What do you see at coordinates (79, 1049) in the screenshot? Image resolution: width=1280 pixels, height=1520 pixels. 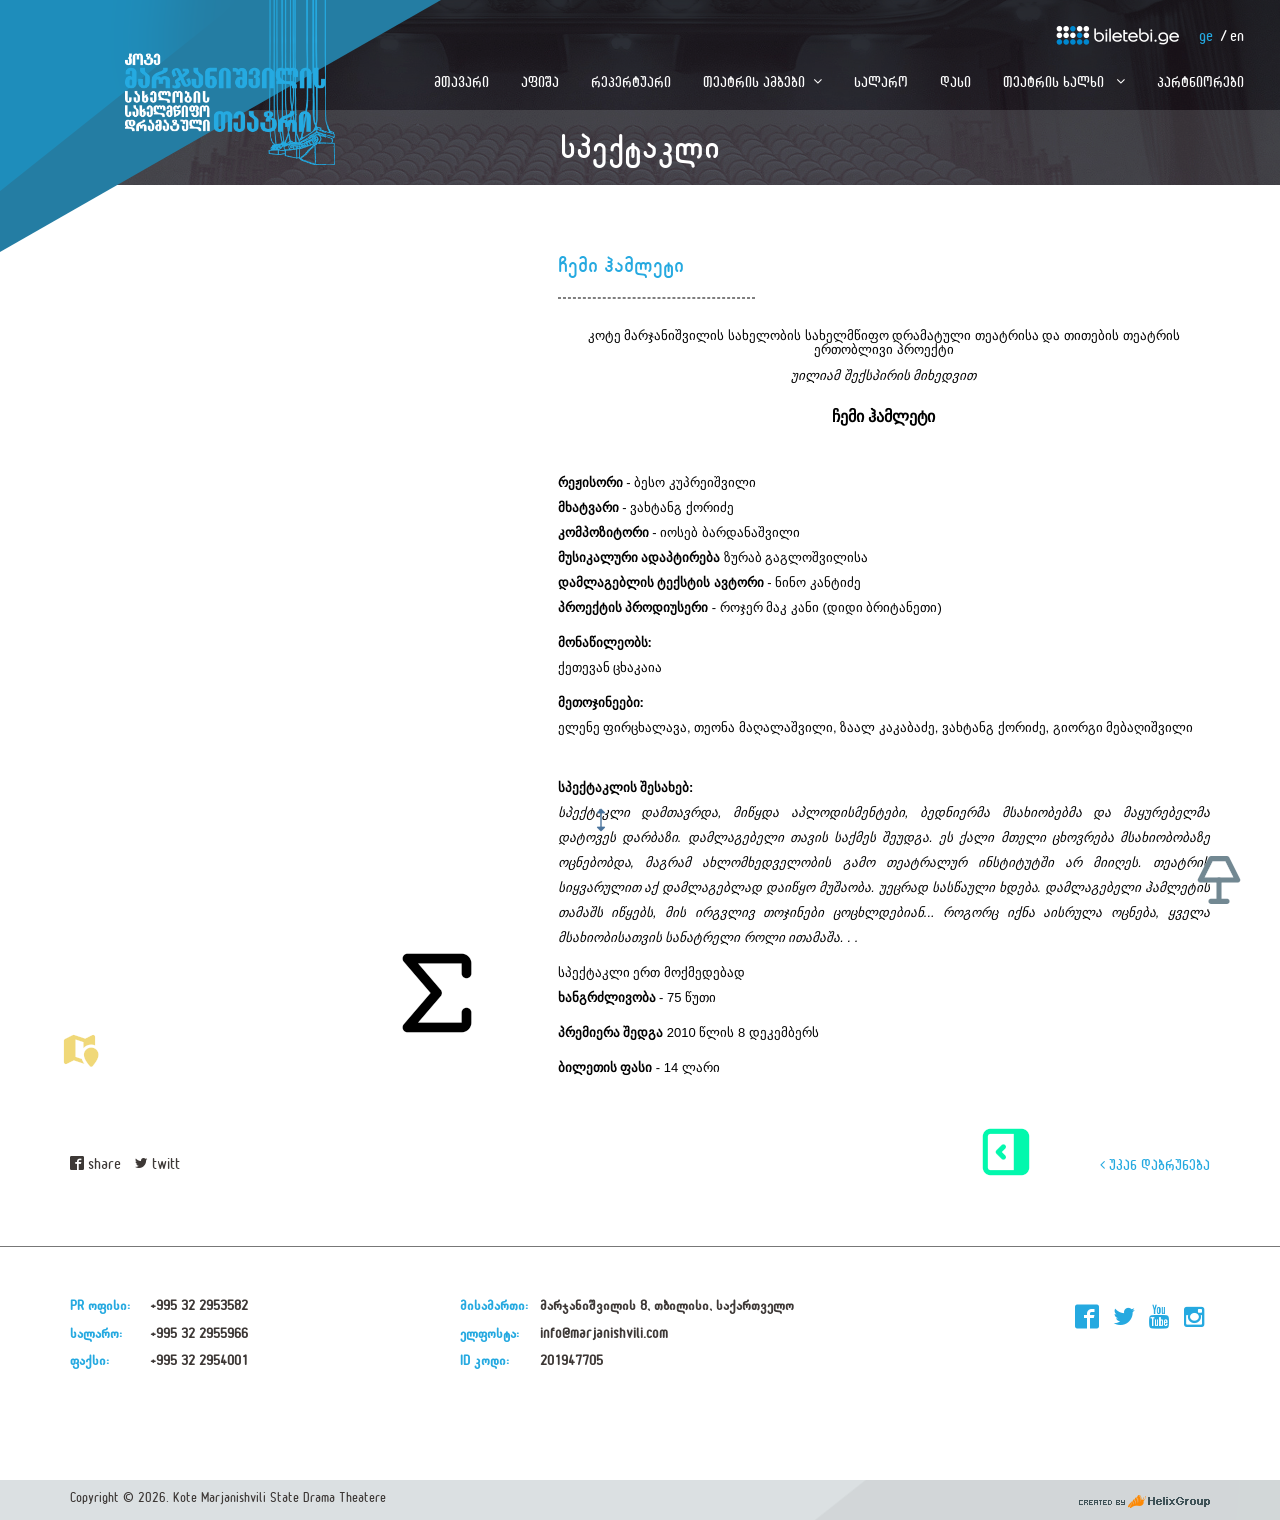 I see `view map with marked location` at bounding box center [79, 1049].